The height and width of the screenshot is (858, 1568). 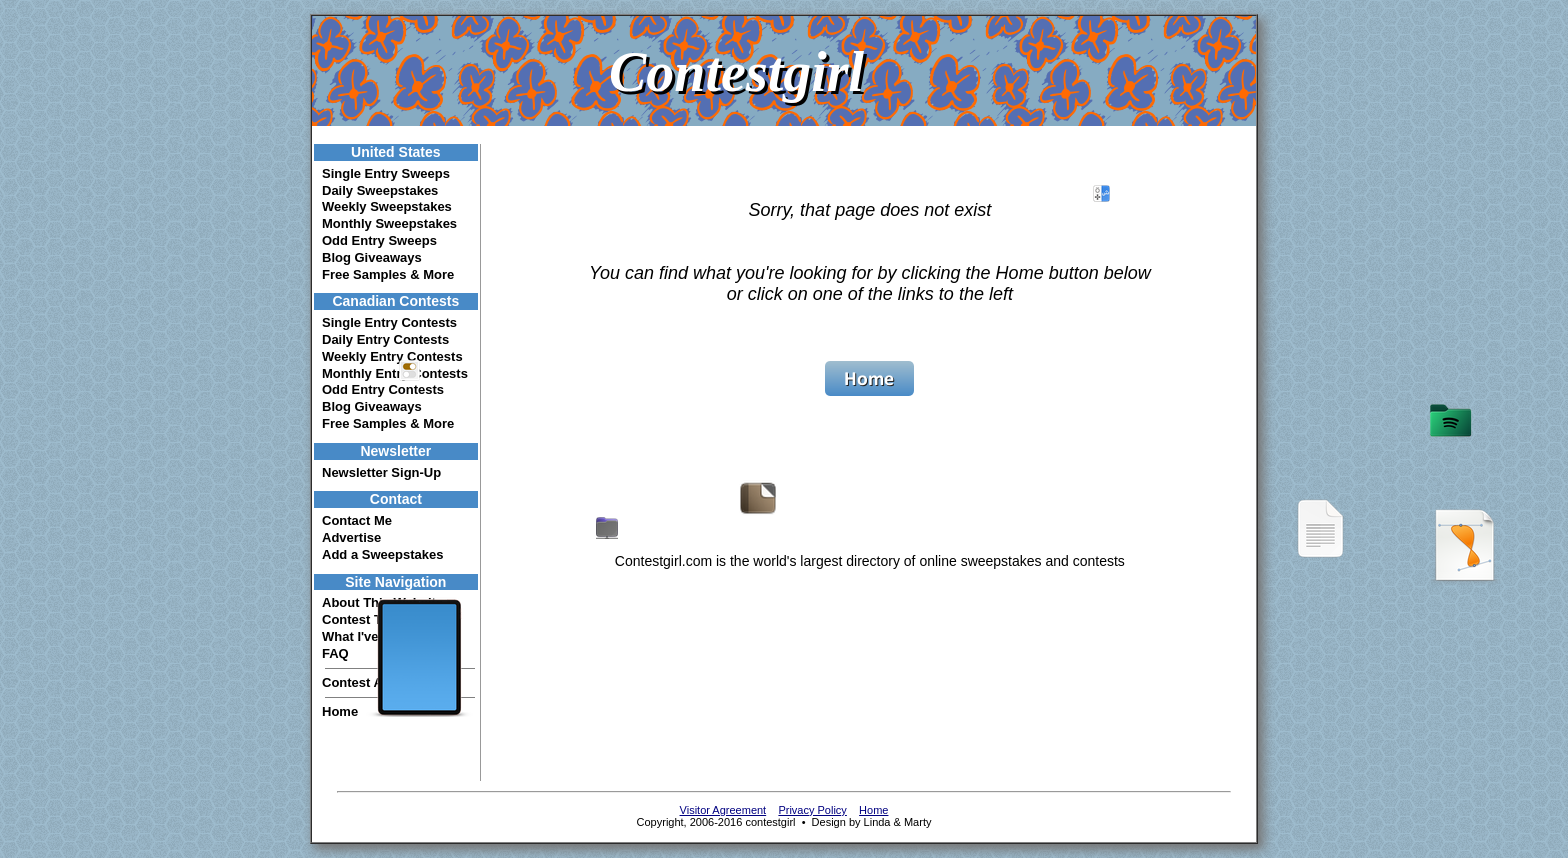 What do you see at coordinates (419, 658) in the screenshot?
I see `iPad Air device icon` at bounding box center [419, 658].